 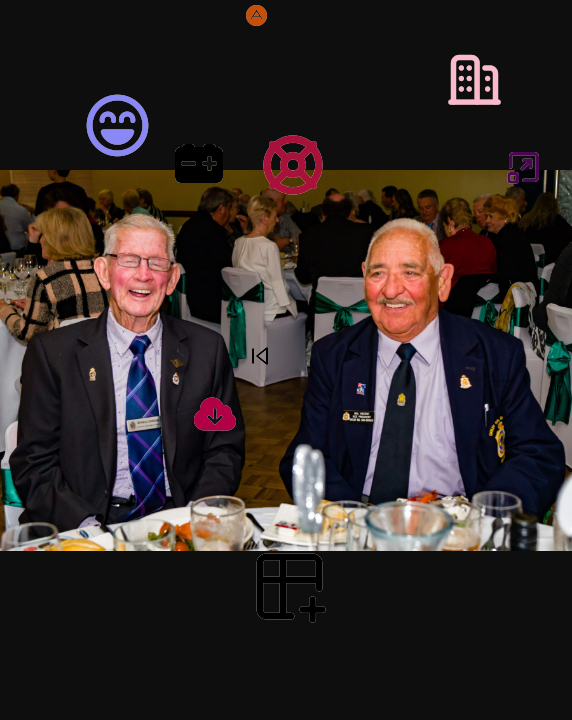 What do you see at coordinates (215, 414) in the screenshot?
I see `download from cloud storage` at bounding box center [215, 414].